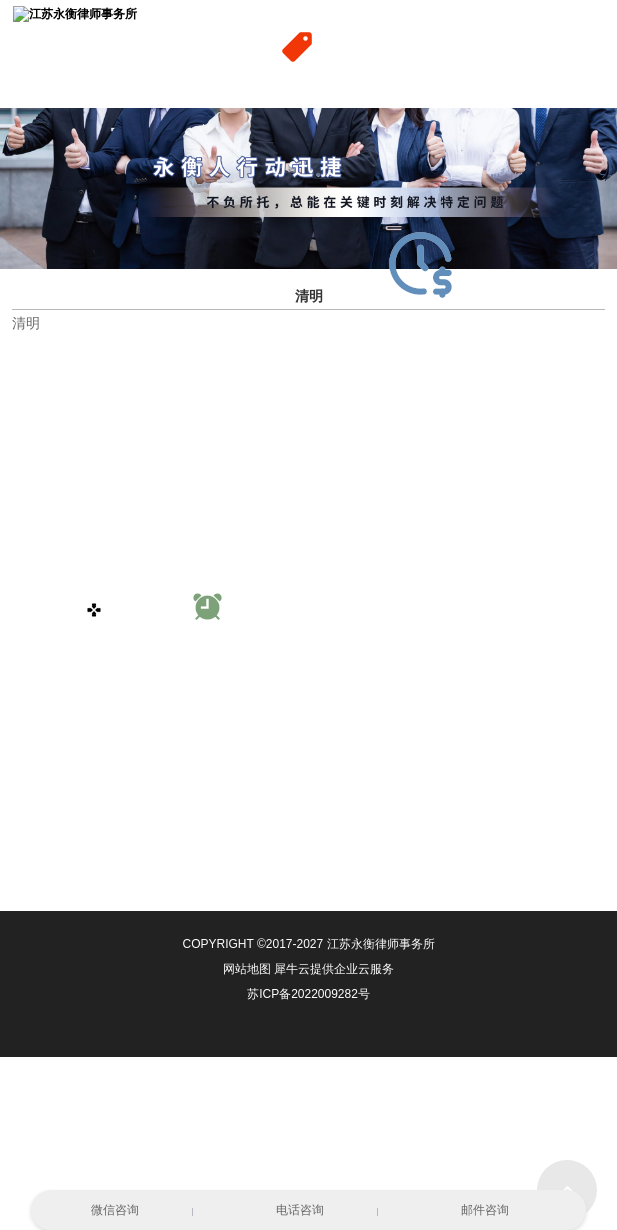 Image resolution: width=617 pixels, height=1230 pixels. I want to click on set or manage alarms, so click(207, 606).